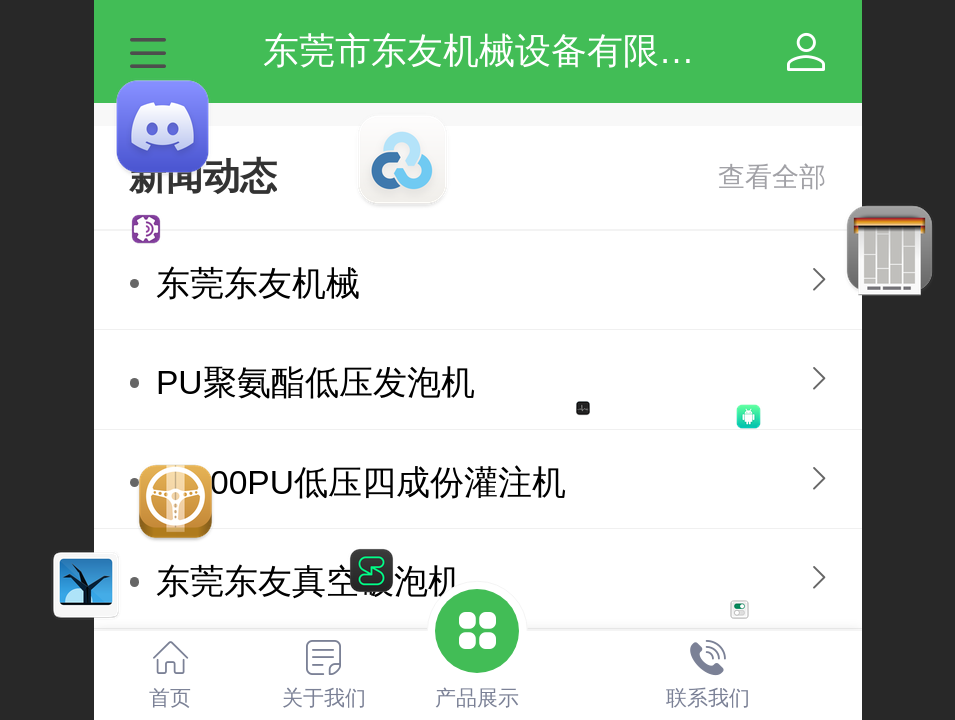 Image resolution: width=955 pixels, height=720 pixels. I want to click on open boxflat racing wheel configuration app, so click(175, 501).